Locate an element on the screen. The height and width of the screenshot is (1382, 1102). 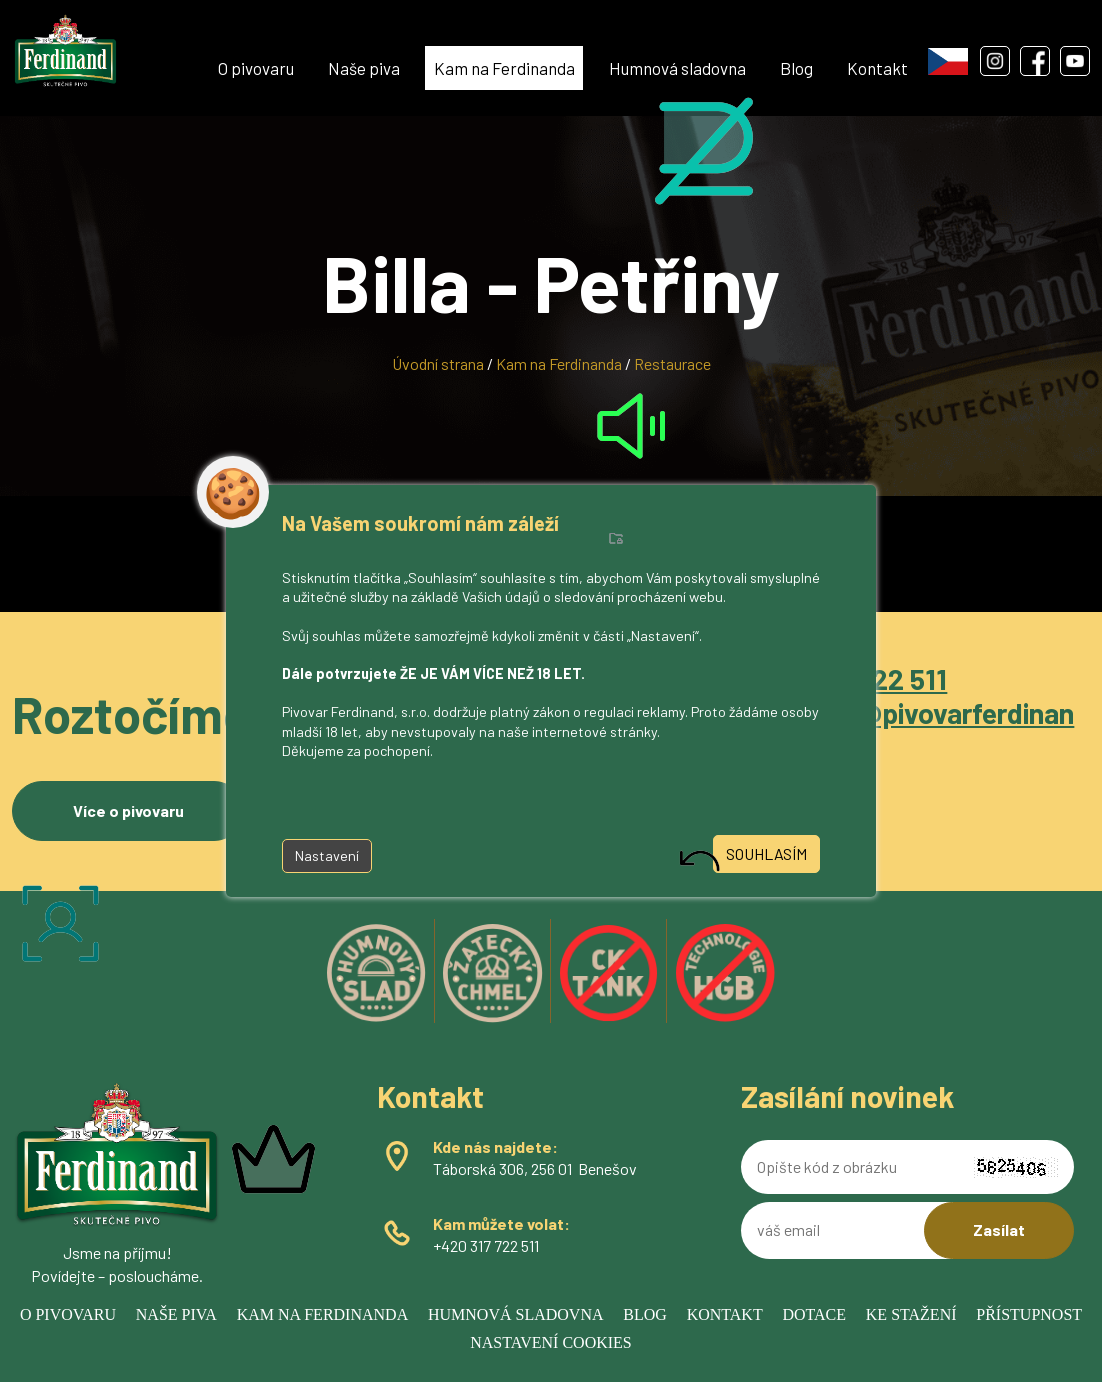
indicates premium or pro membership status is located at coordinates (273, 1163).